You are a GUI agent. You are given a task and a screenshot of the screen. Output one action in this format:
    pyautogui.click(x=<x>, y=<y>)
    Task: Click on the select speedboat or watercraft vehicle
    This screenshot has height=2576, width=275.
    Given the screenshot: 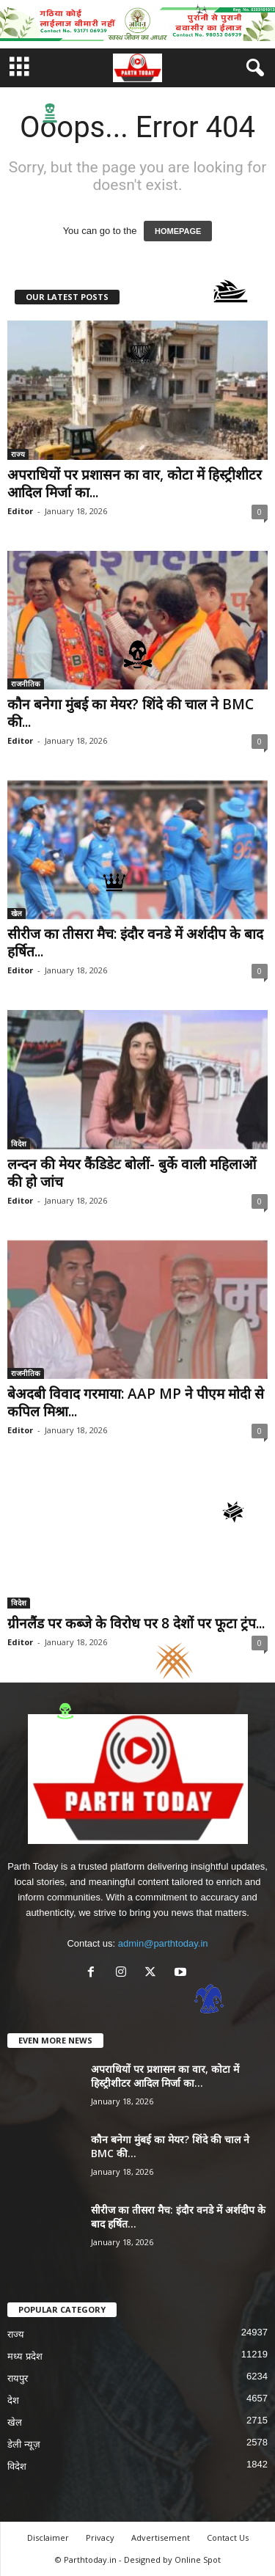 What is the action you would take?
    pyautogui.click(x=230, y=285)
    